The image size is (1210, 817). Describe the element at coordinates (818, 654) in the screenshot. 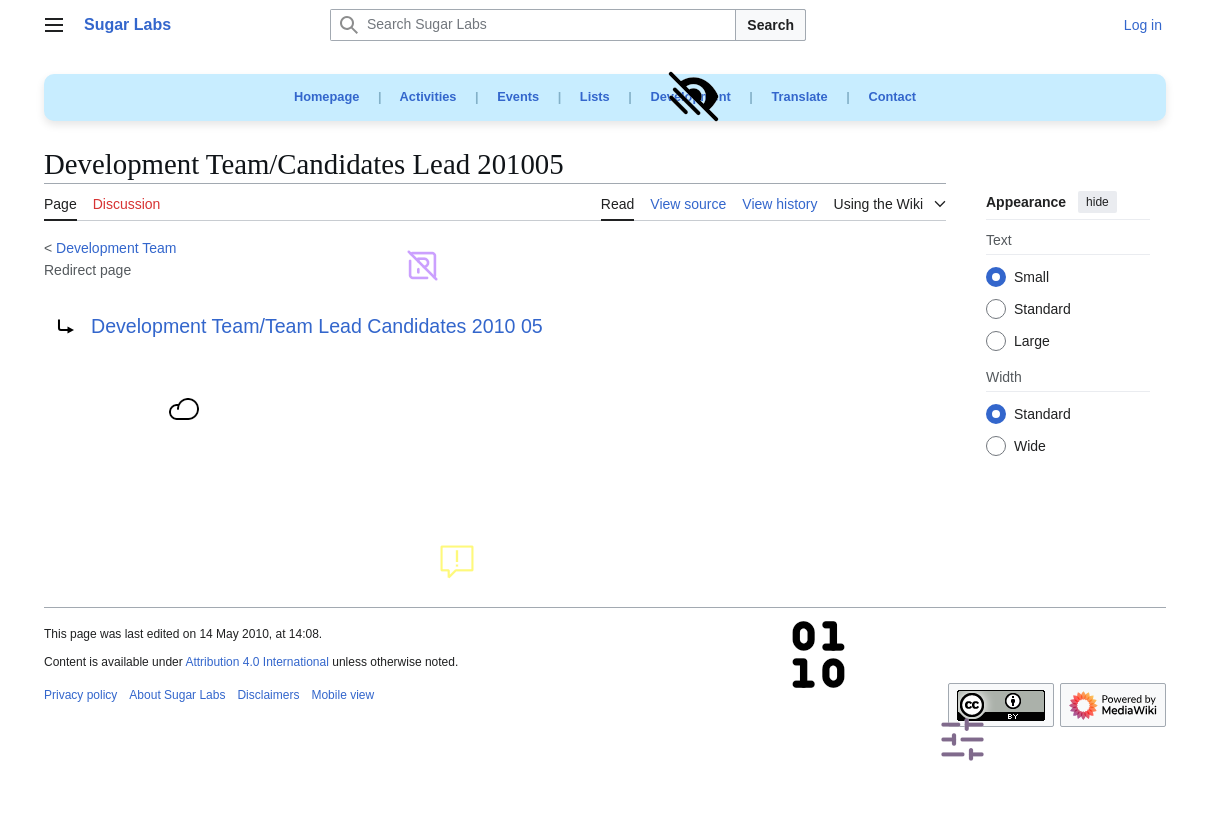

I see `view or edit binary code` at that location.